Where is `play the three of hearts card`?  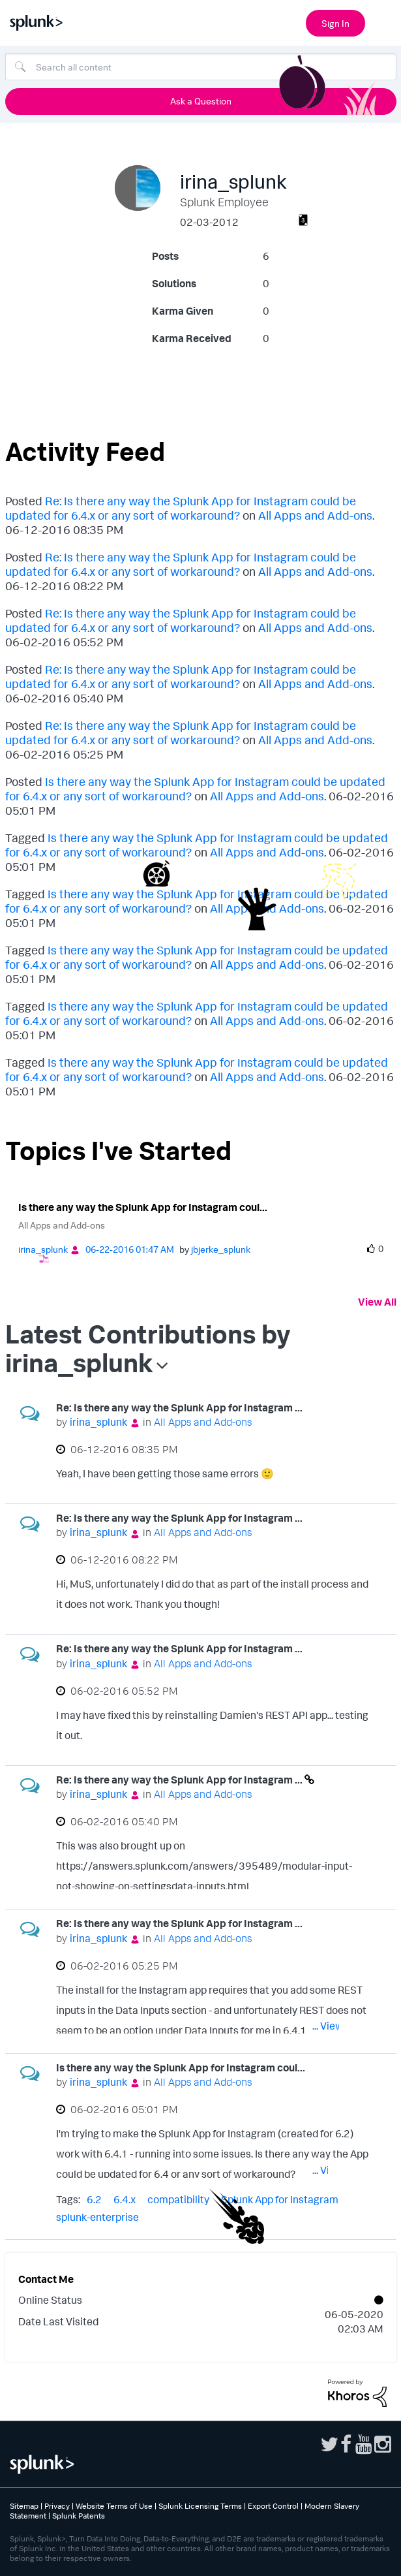 play the three of hearts card is located at coordinates (303, 220).